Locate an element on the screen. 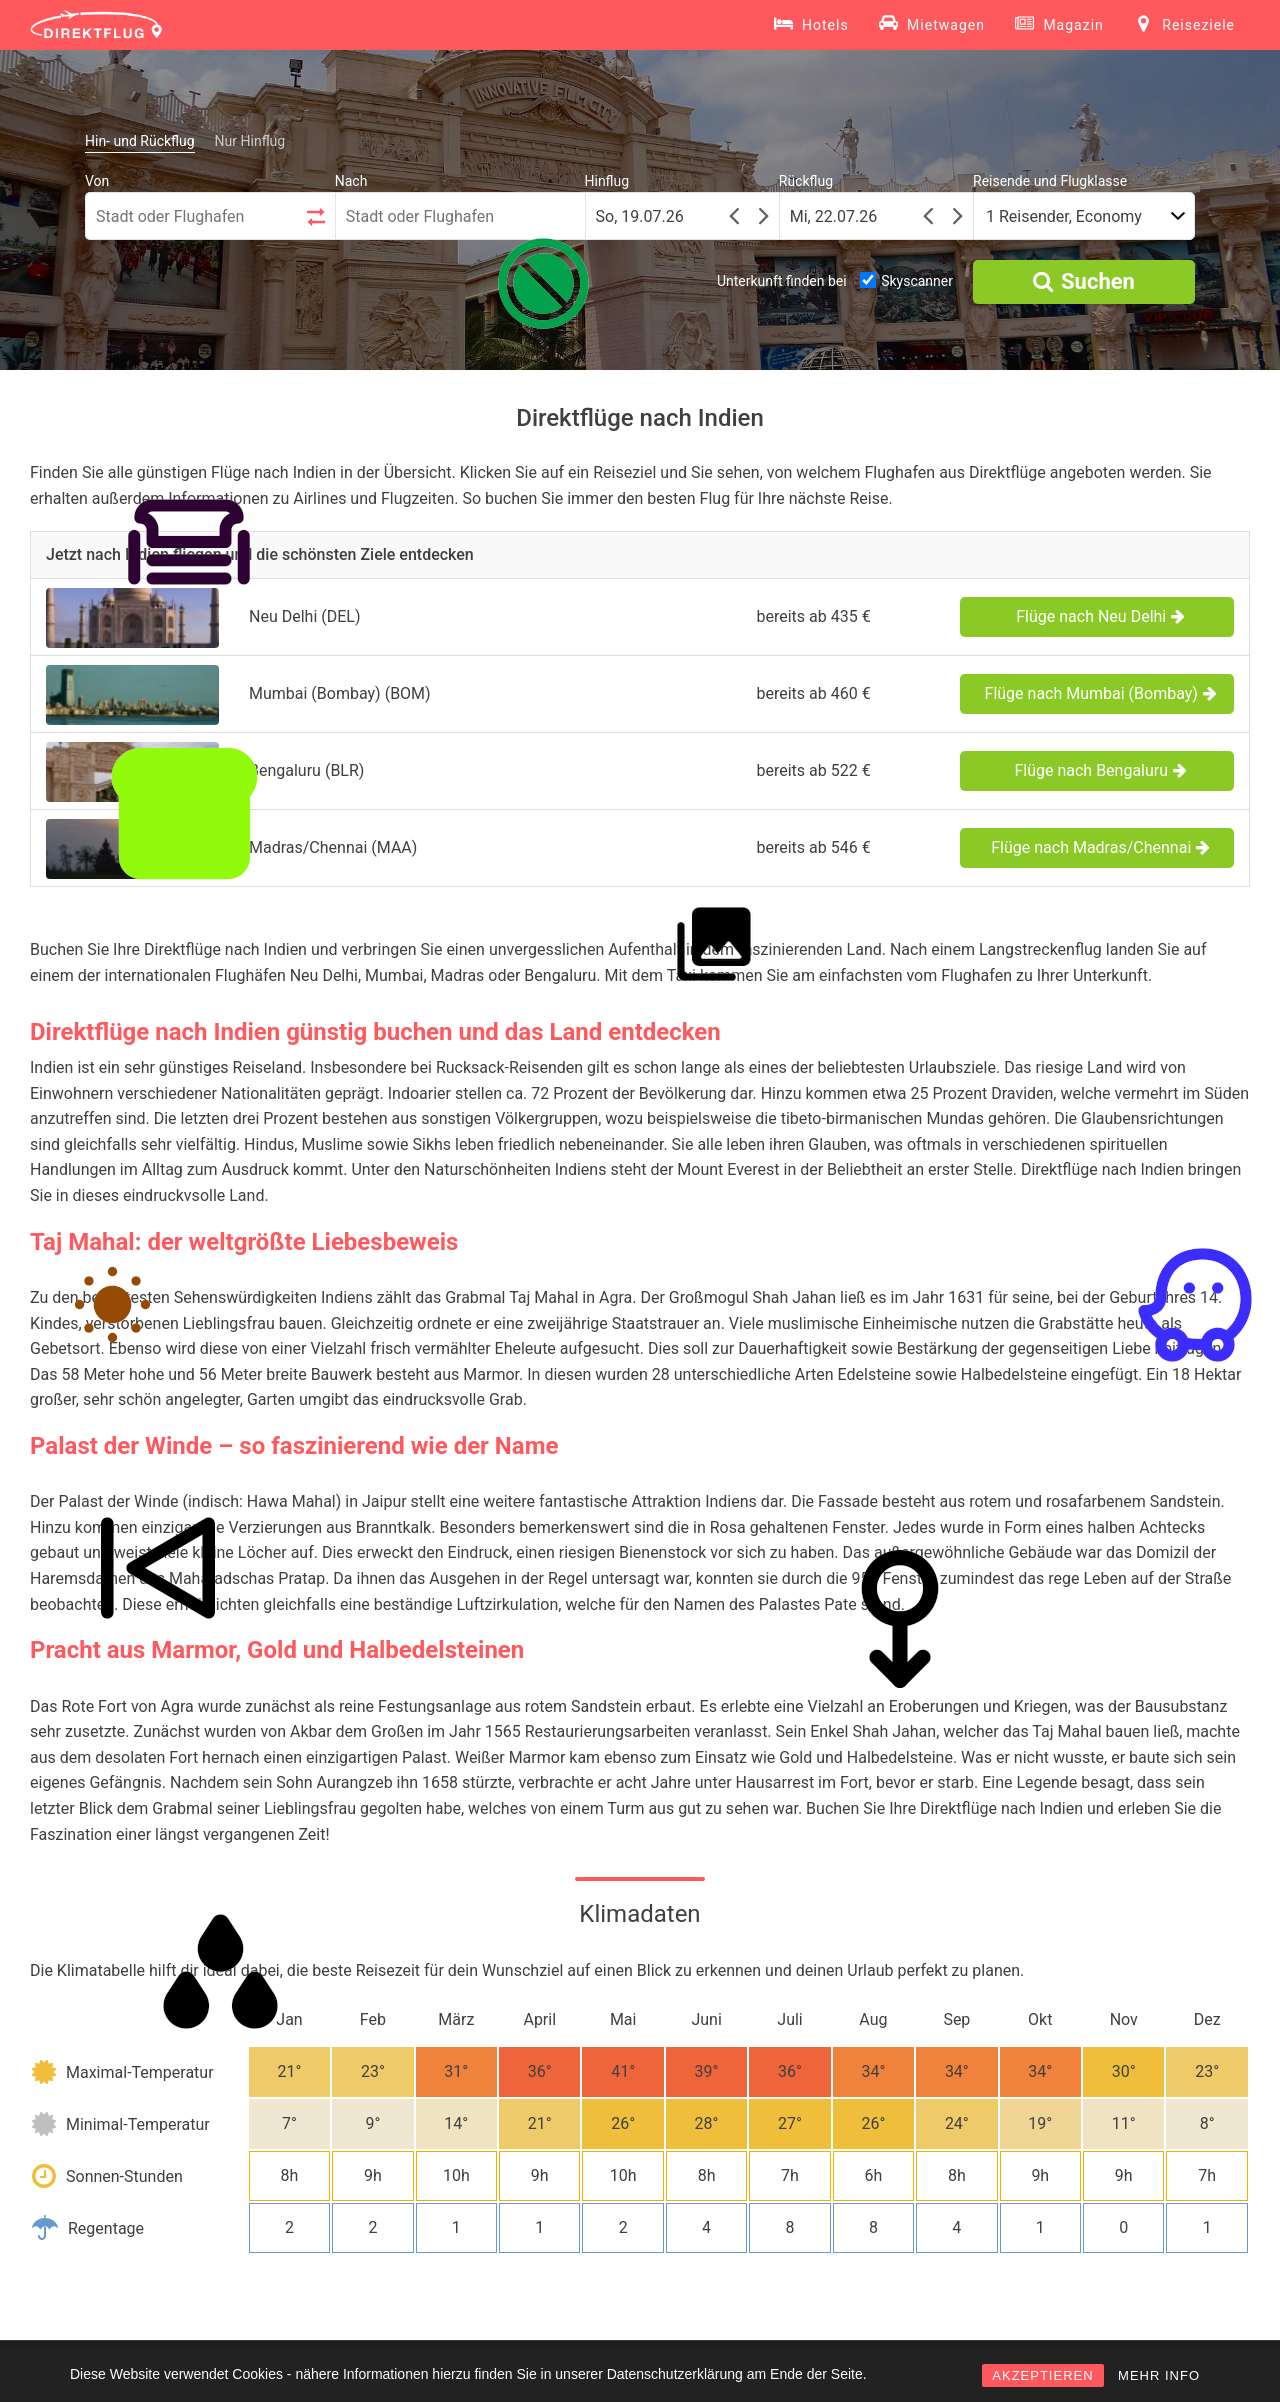 The image size is (1280, 2402). swipe down gesture indicator is located at coordinates (900, 1619).